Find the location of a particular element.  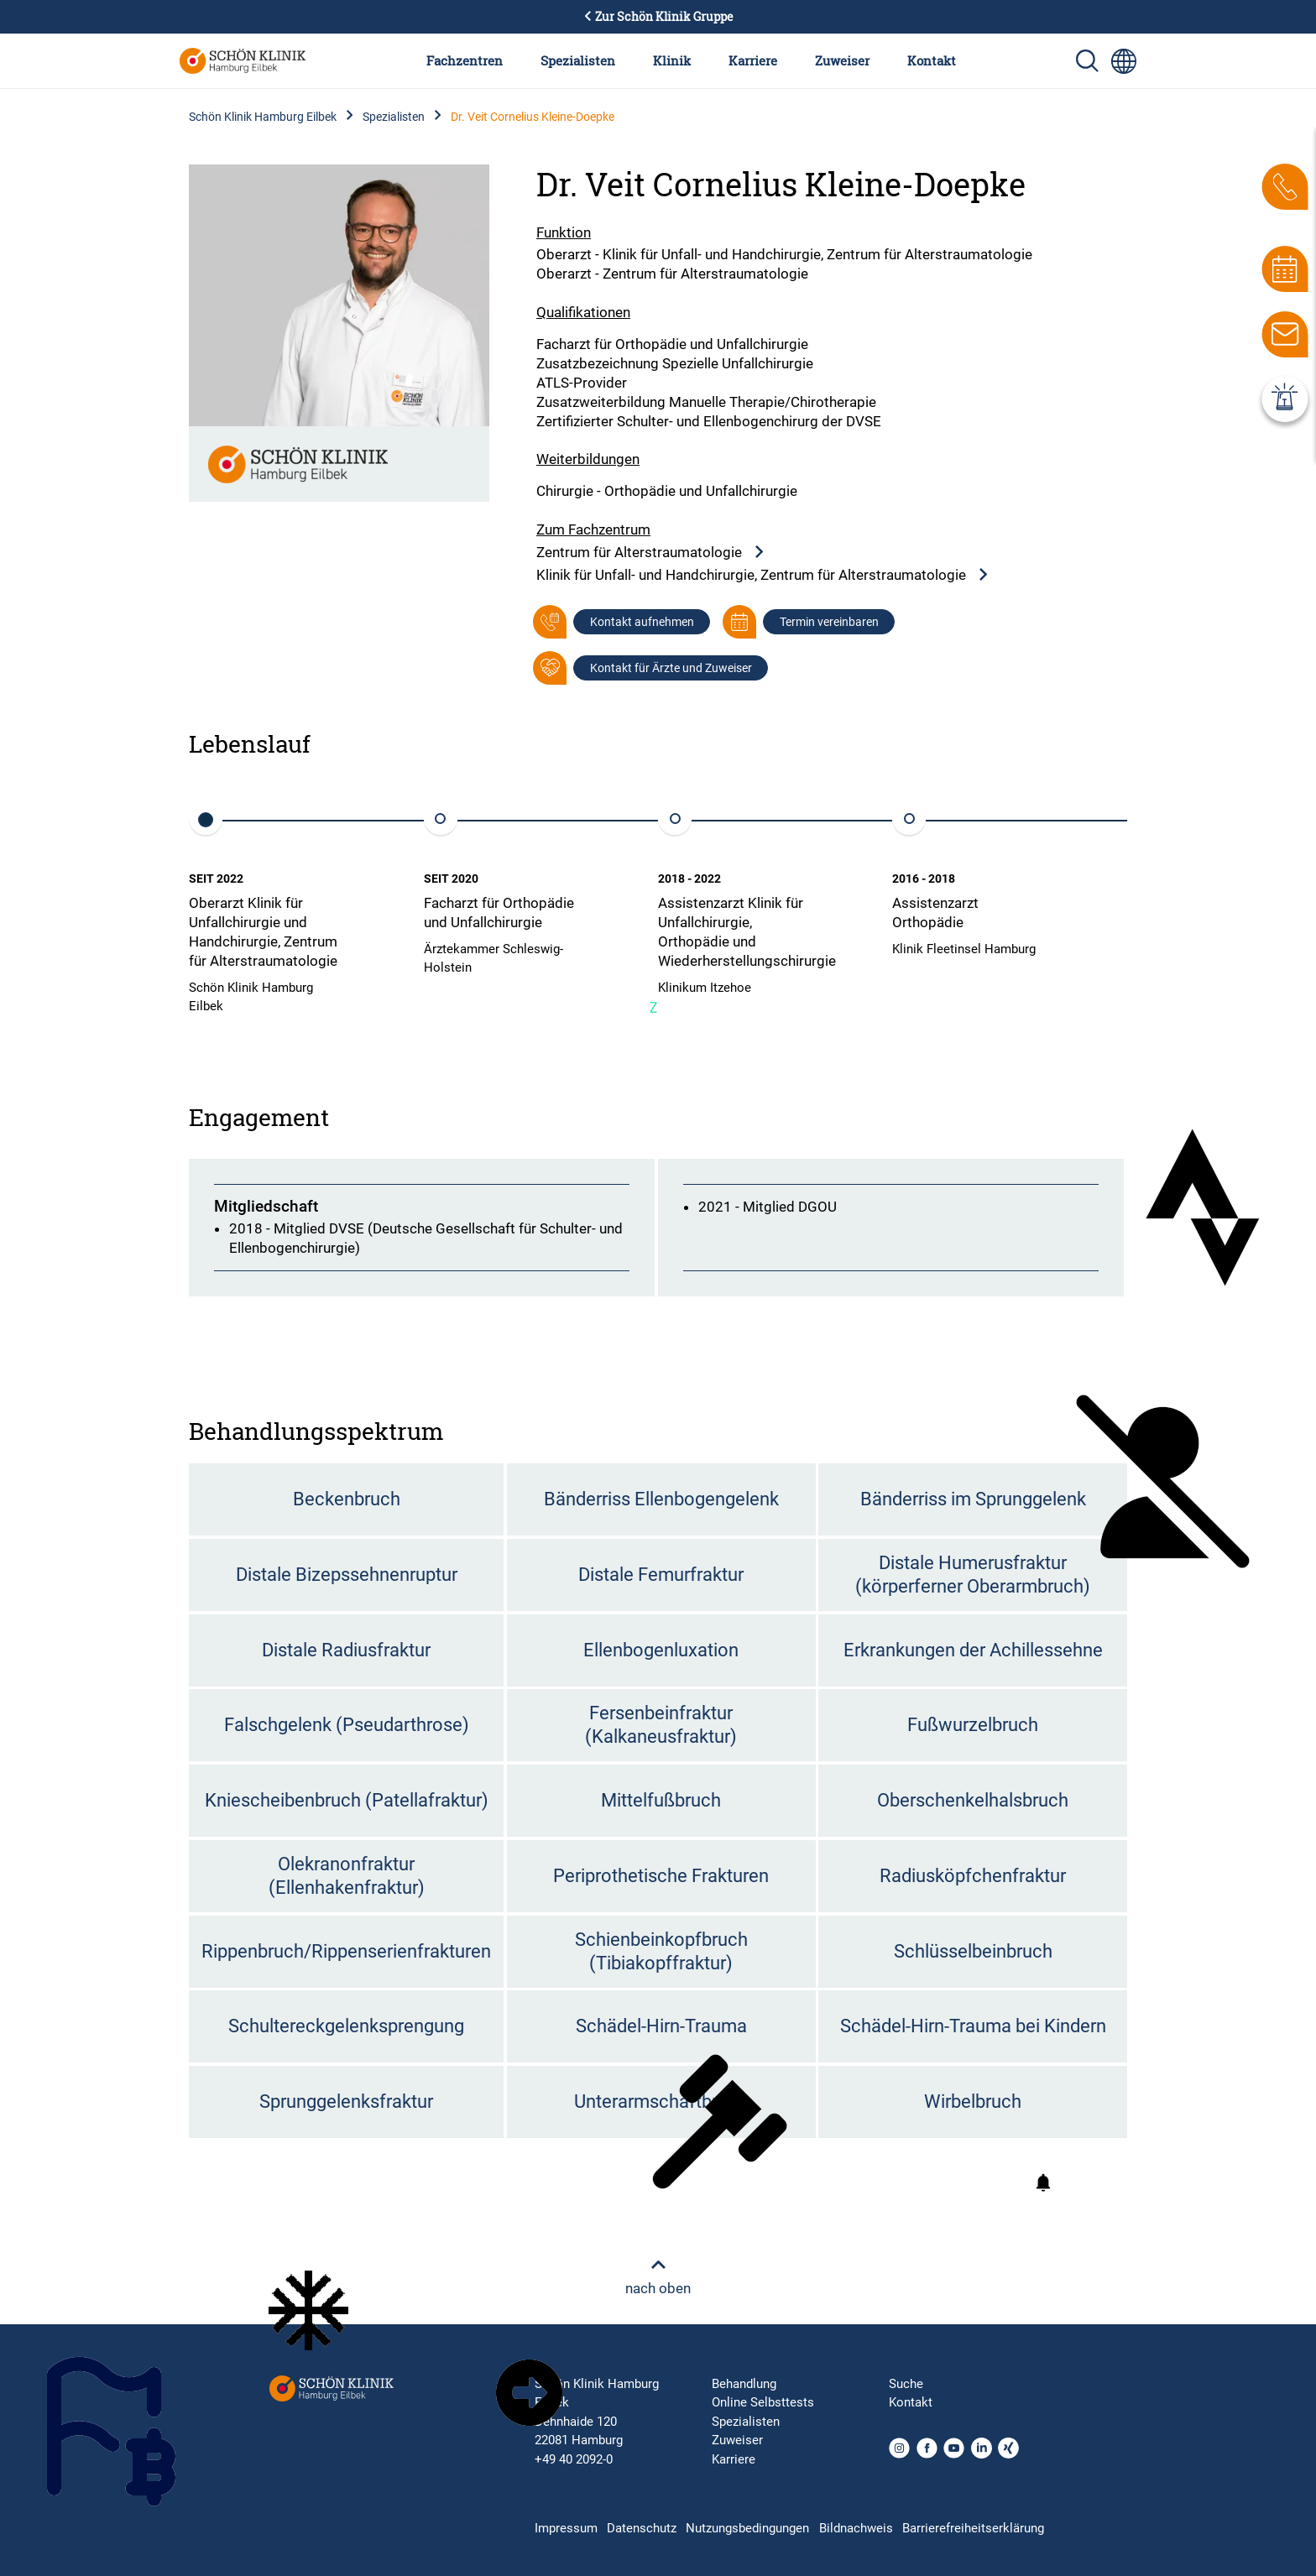

open the Strava app is located at coordinates (1203, 1207).